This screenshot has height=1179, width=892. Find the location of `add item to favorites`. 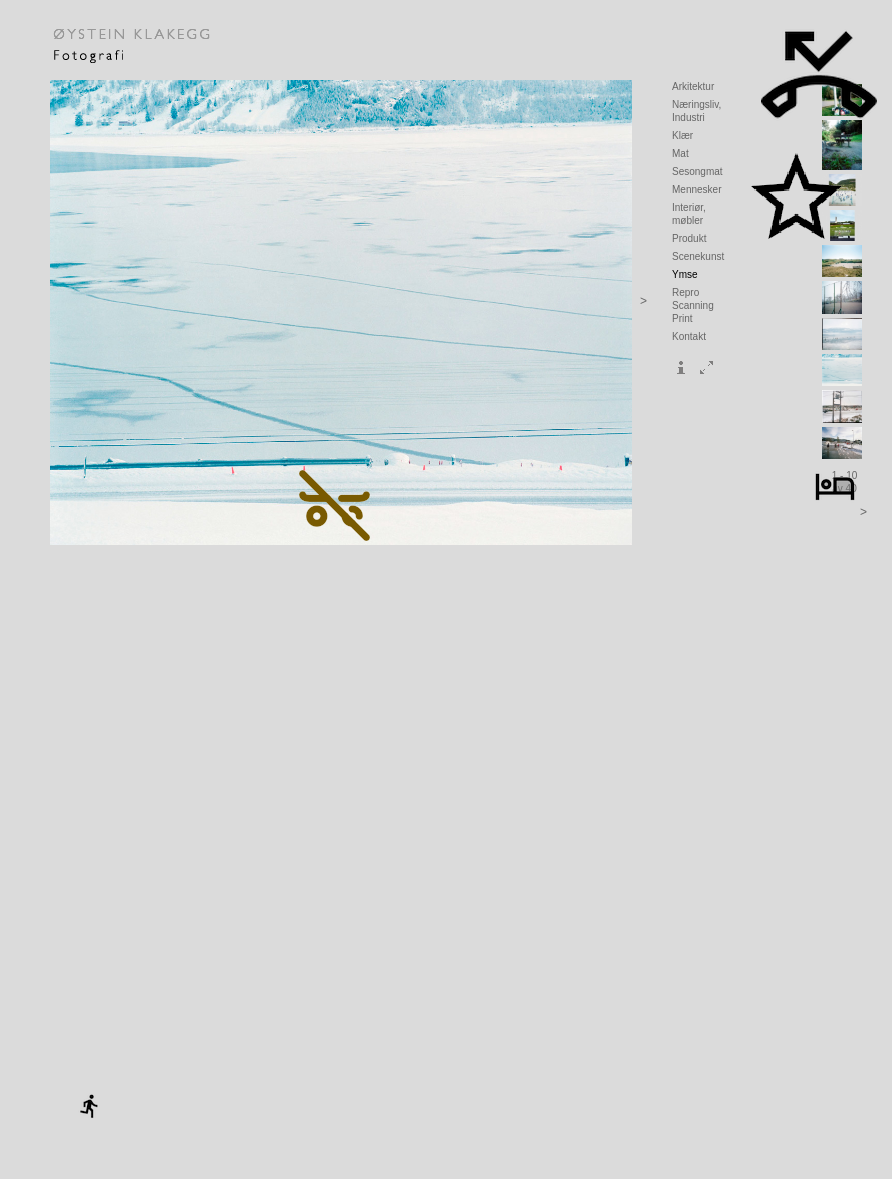

add item to favorites is located at coordinates (796, 198).